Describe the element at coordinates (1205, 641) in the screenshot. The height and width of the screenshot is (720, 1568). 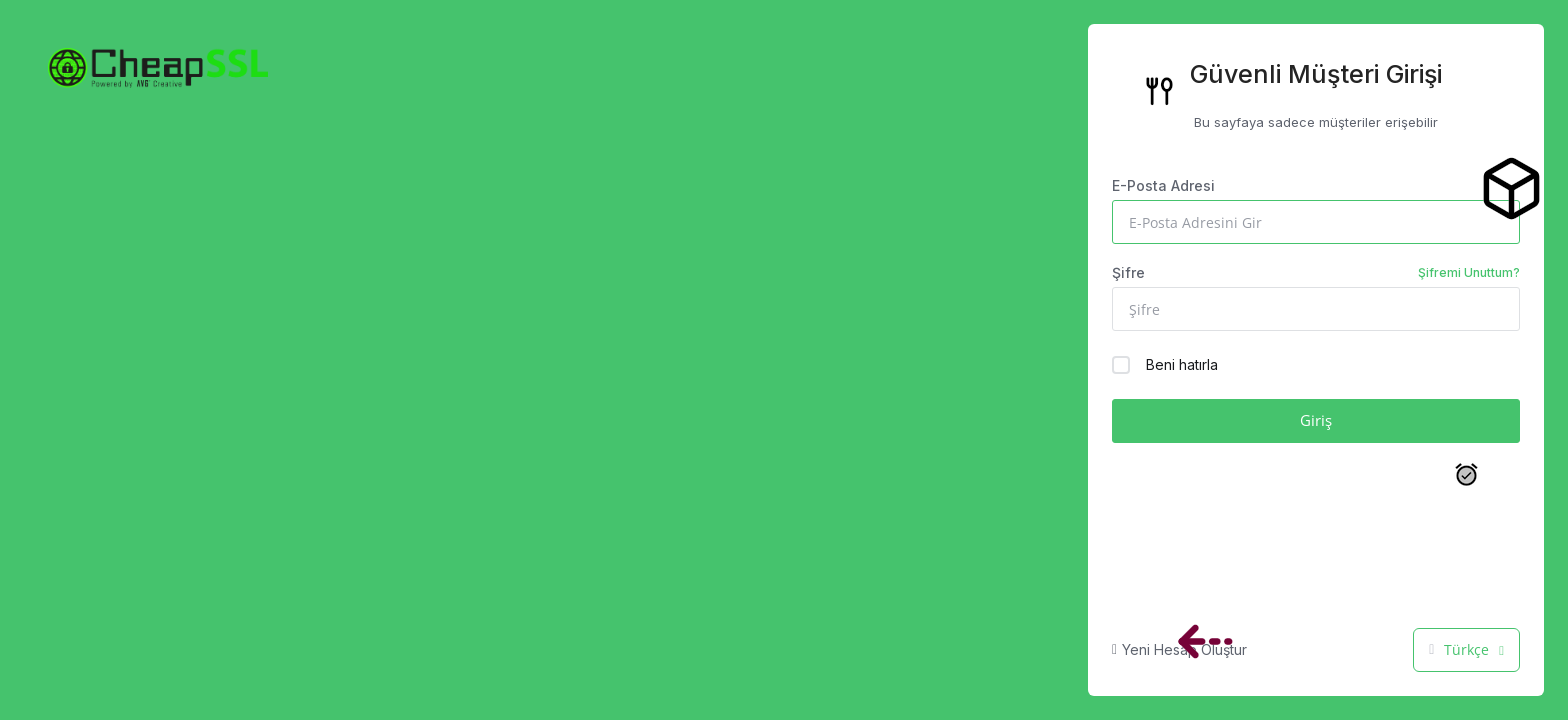
I see `go back to previous step` at that location.